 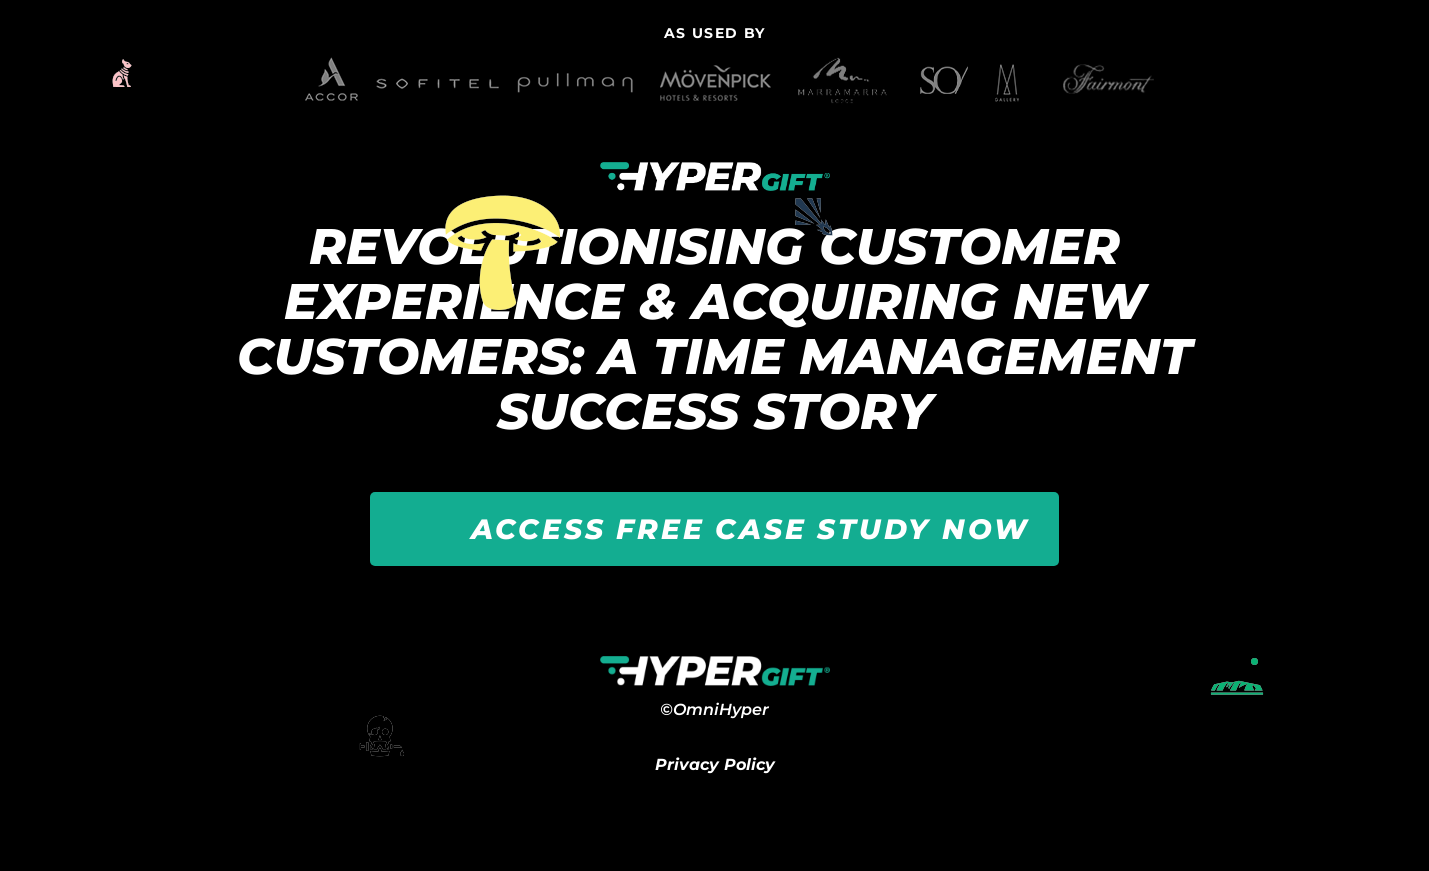 What do you see at coordinates (122, 73) in the screenshot?
I see `access Egyptian mythology content or games` at bounding box center [122, 73].